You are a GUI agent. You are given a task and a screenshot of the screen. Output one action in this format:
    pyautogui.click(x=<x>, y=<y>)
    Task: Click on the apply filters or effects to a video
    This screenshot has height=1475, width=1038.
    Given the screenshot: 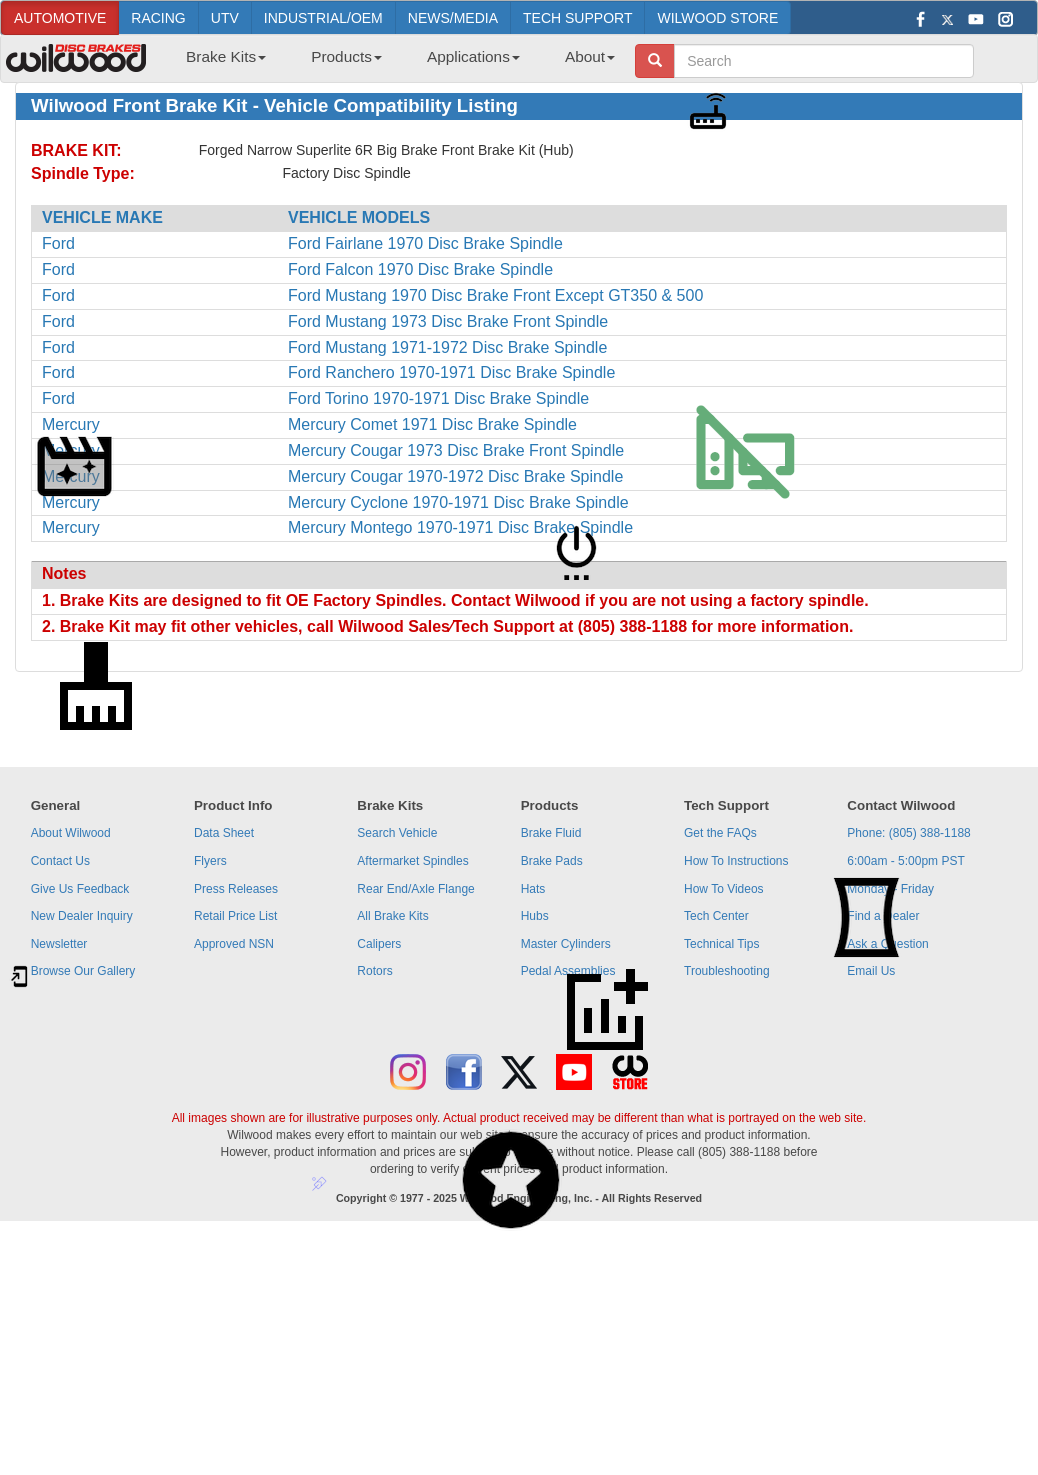 What is the action you would take?
    pyautogui.click(x=74, y=466)
    